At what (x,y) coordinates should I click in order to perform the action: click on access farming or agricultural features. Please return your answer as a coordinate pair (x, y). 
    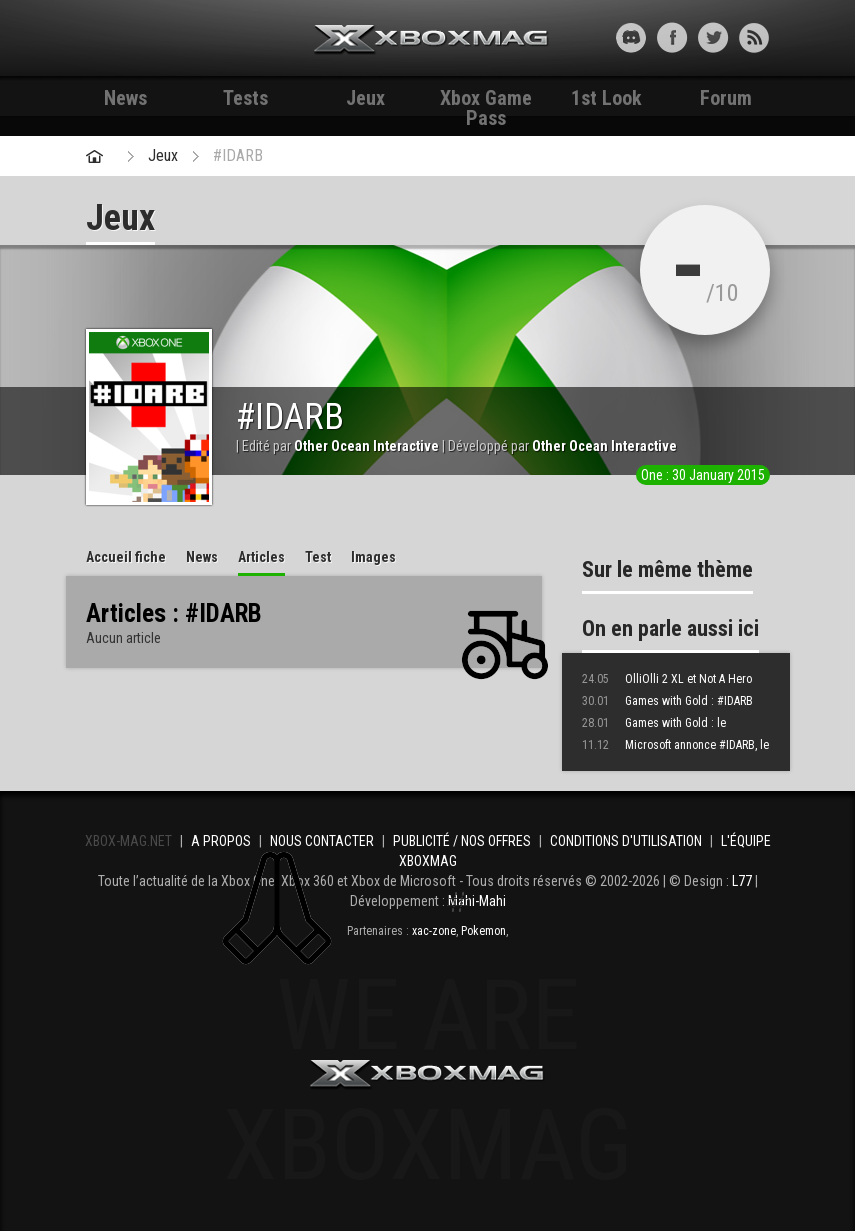
    Looking at the image, I should click on (503, 643).